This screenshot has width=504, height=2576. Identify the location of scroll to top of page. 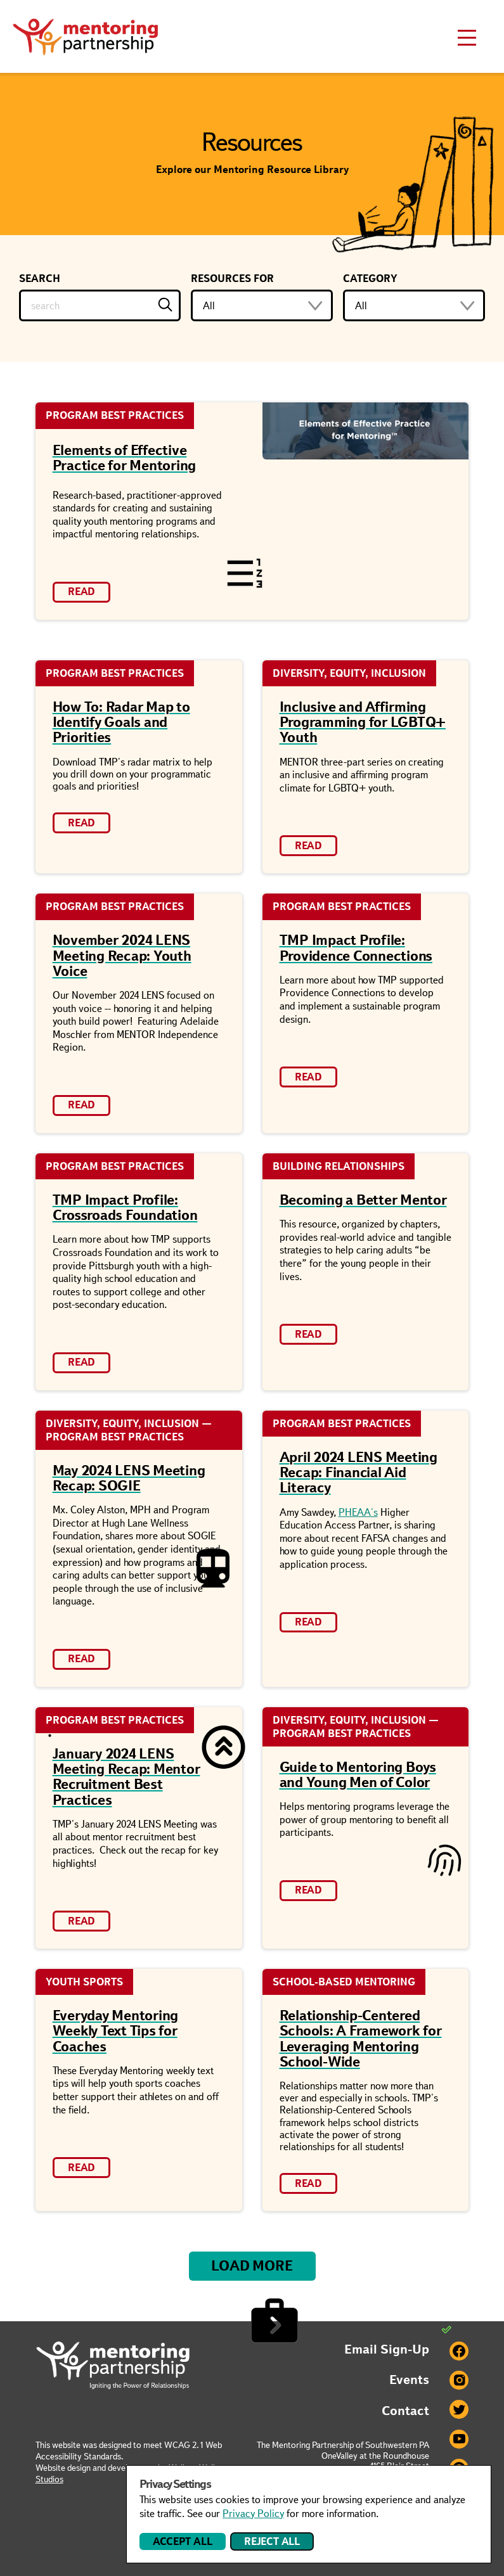
(224, 1747).